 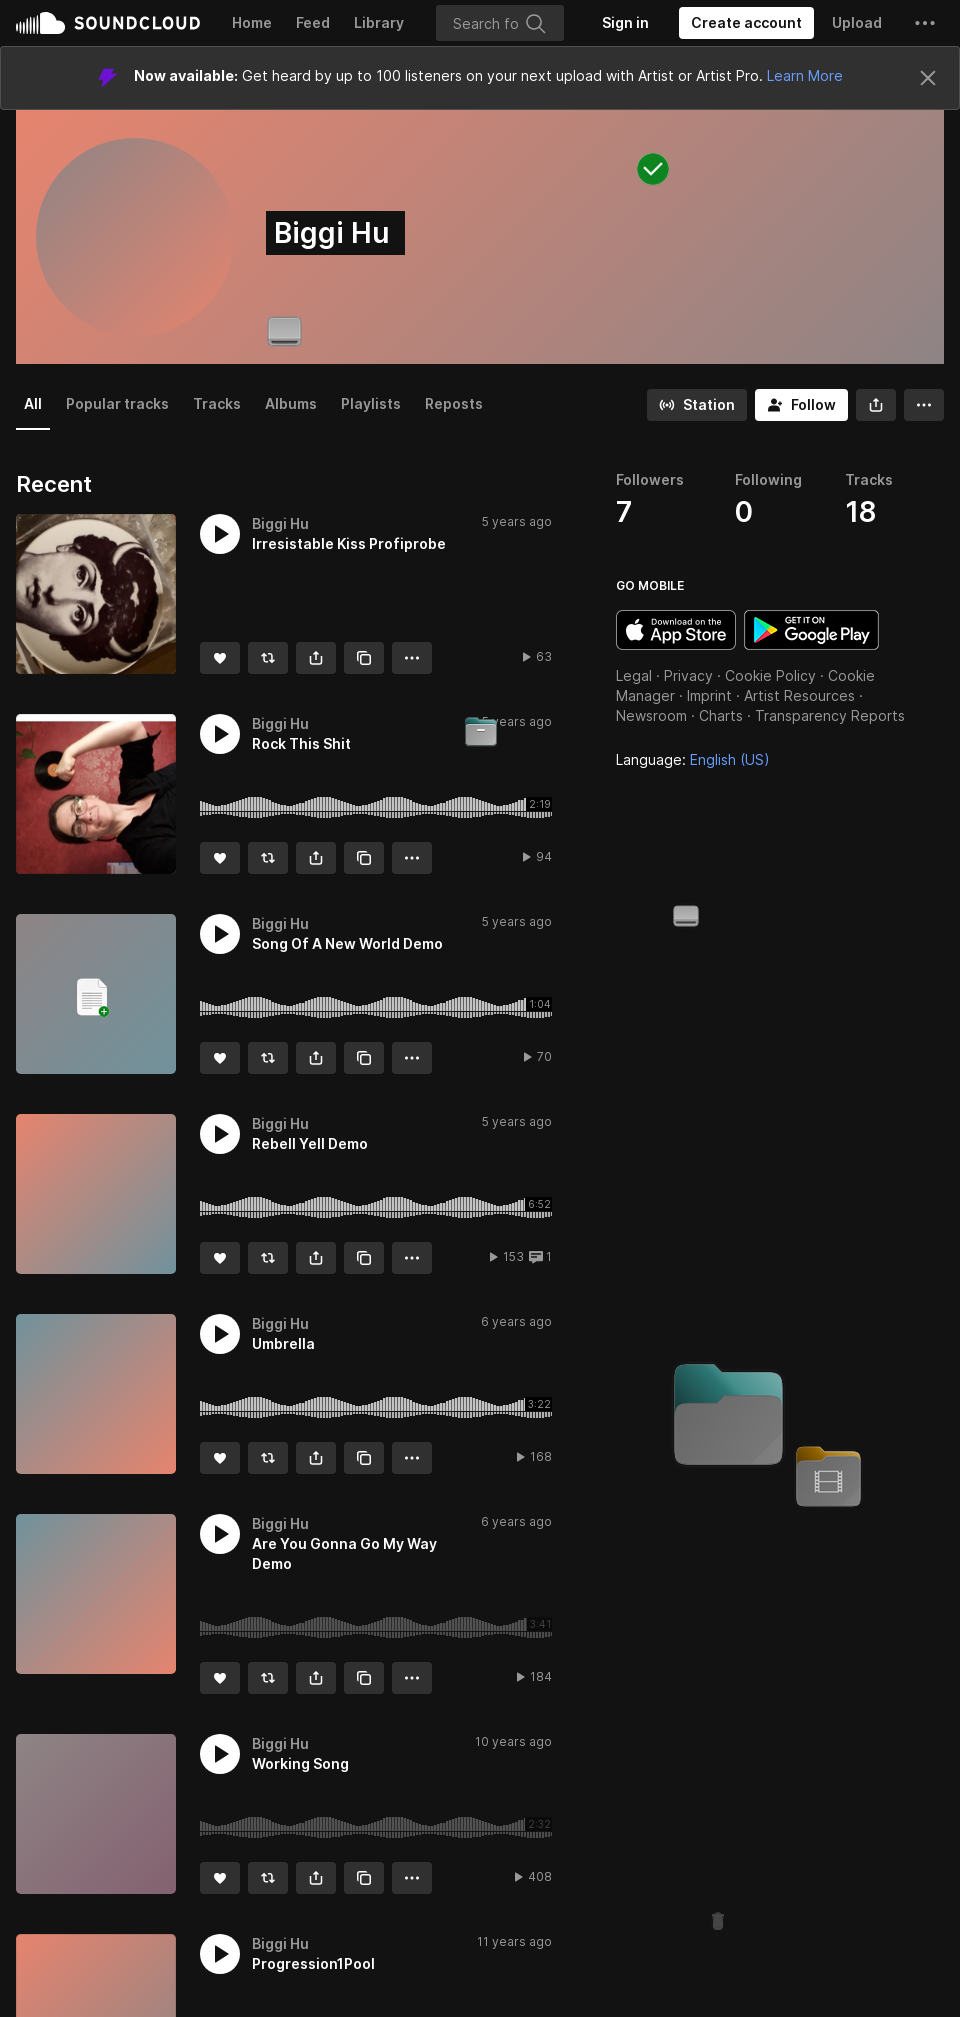 I want to click on create a new document, so click(x=92, y=997).